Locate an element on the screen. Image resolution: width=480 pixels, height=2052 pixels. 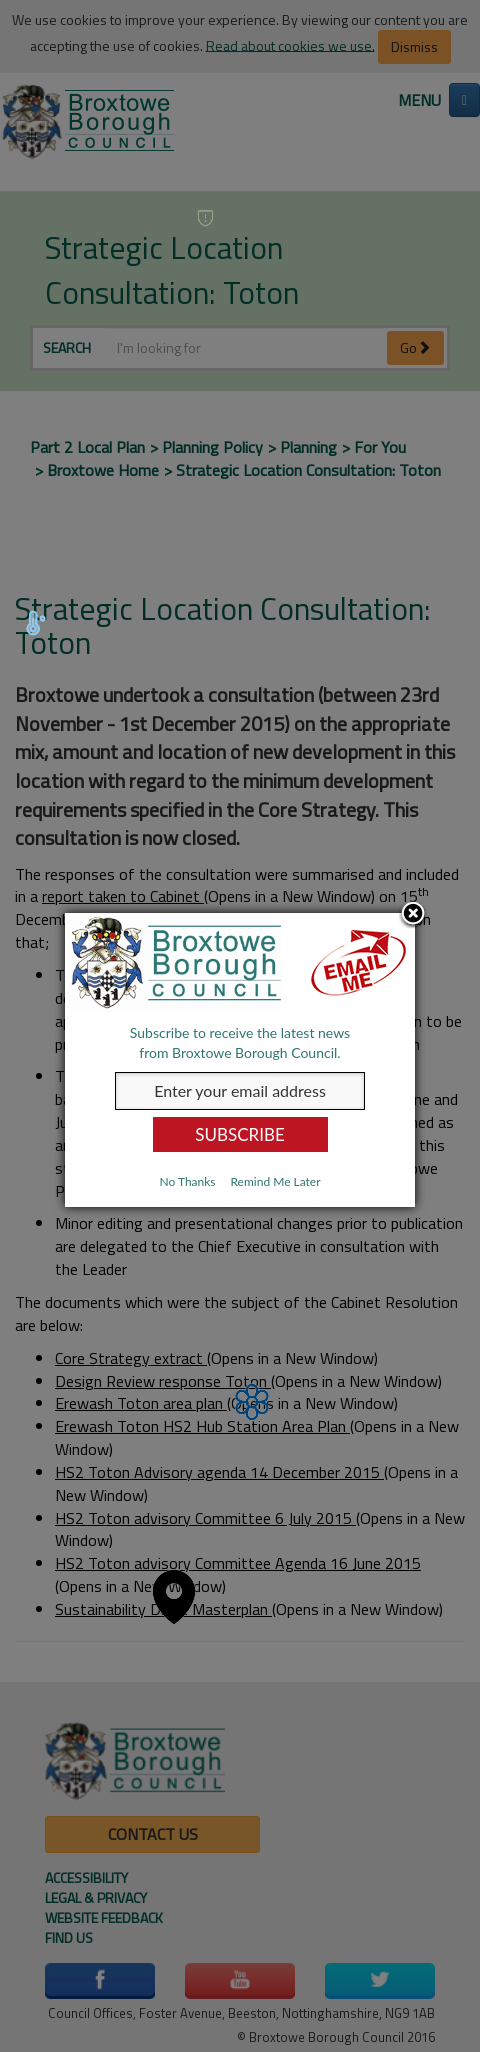
view current temperature is located at coordinates (34, 623).